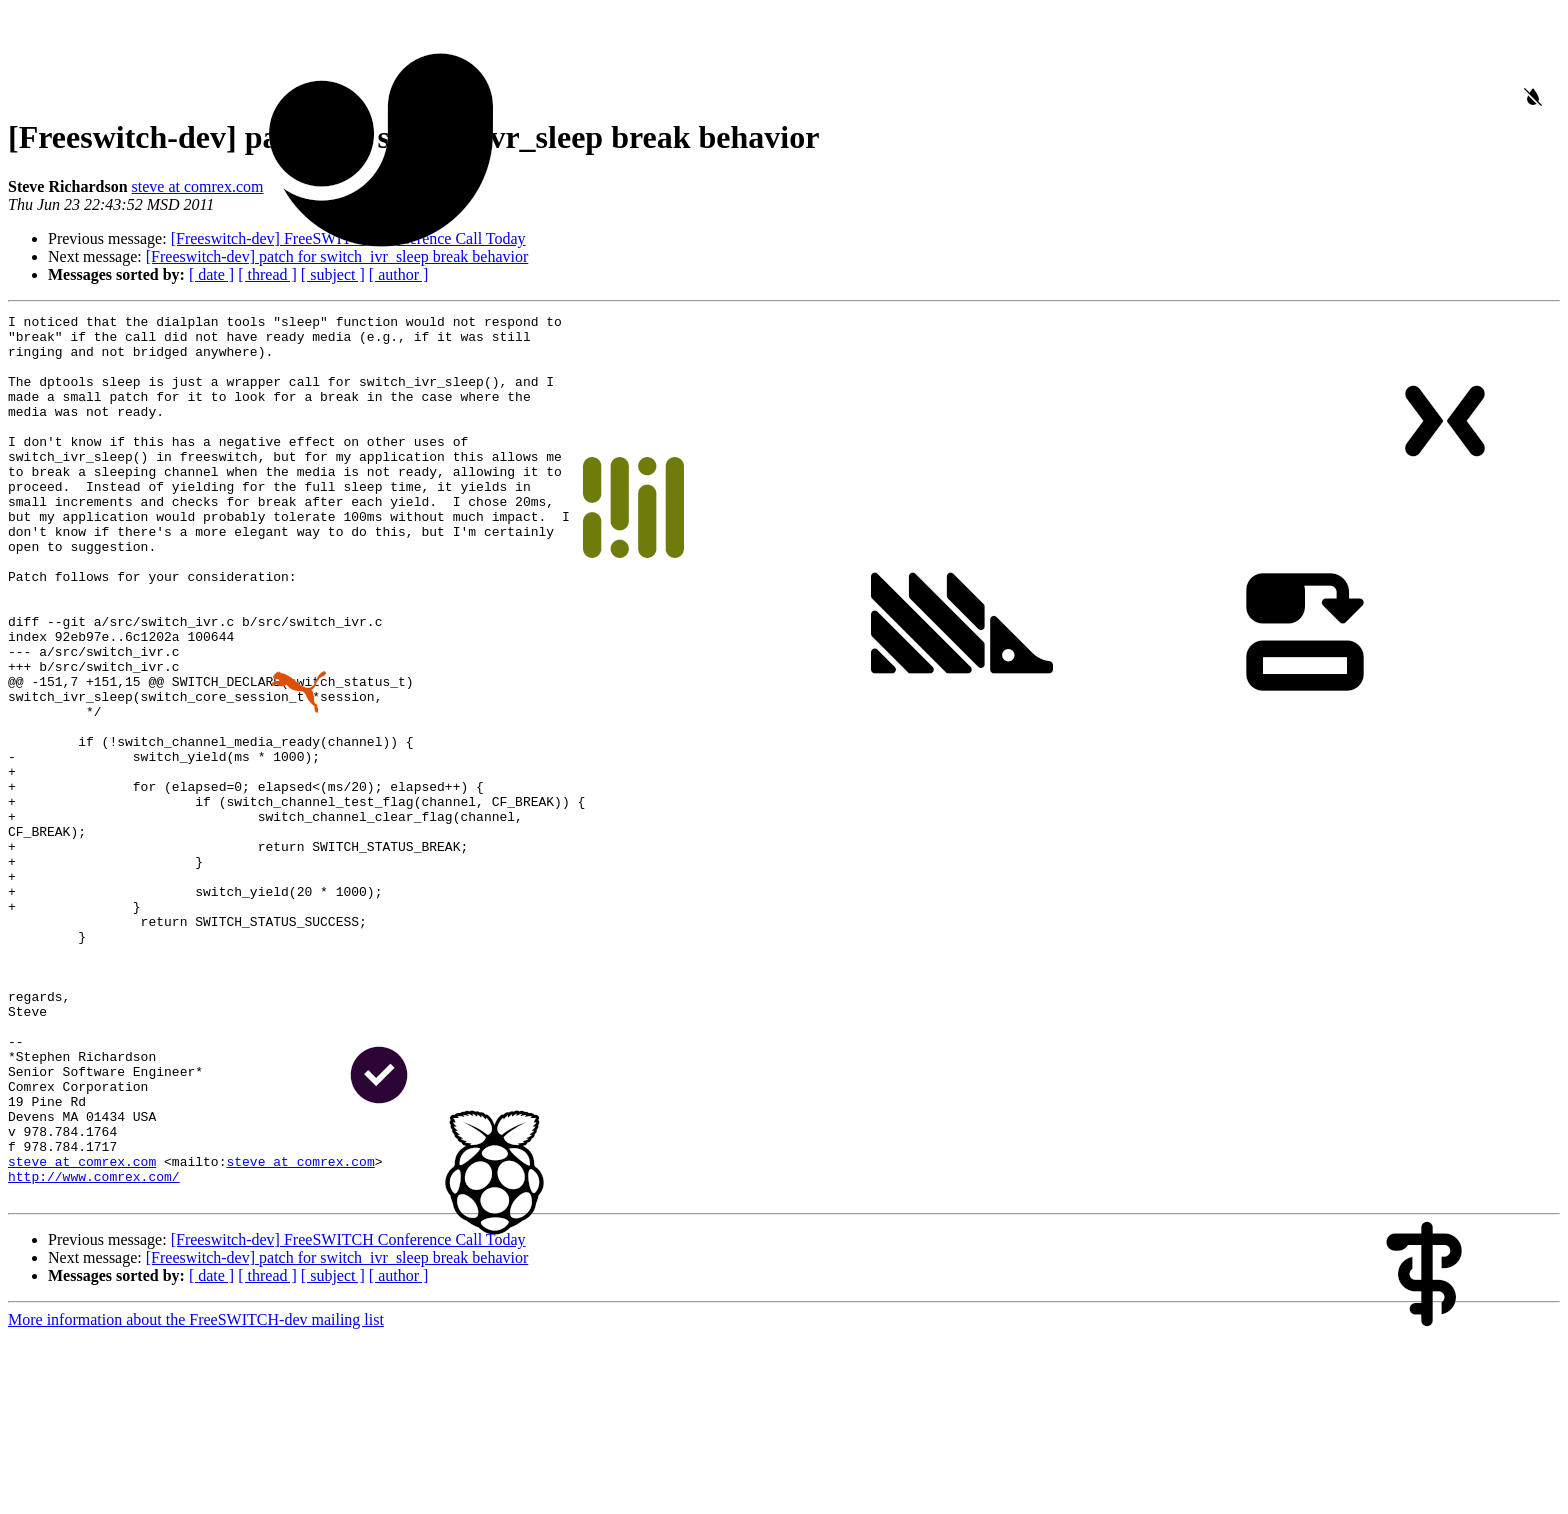  What do you see at coordinates (1445, 421) in the screenshot?
I see `mixer streaming platform logo` at bounding box center [1445, 421].